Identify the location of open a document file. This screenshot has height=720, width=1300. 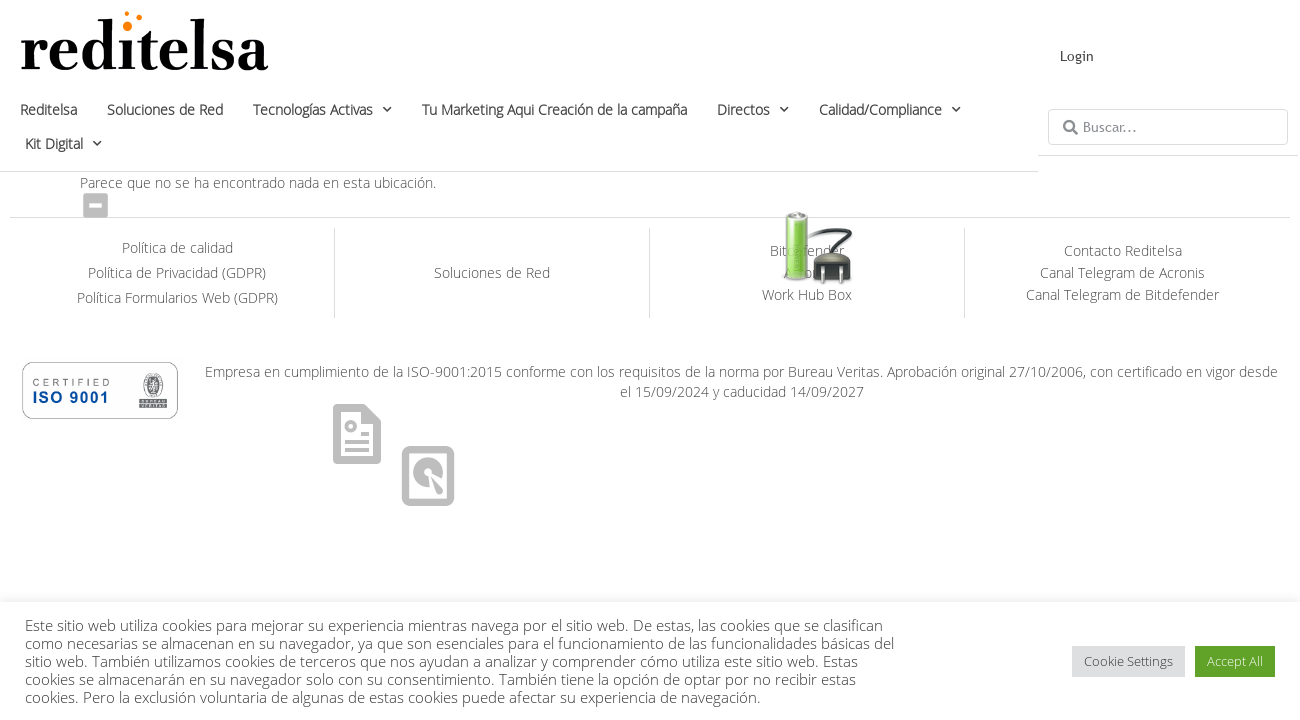
(357, 432).